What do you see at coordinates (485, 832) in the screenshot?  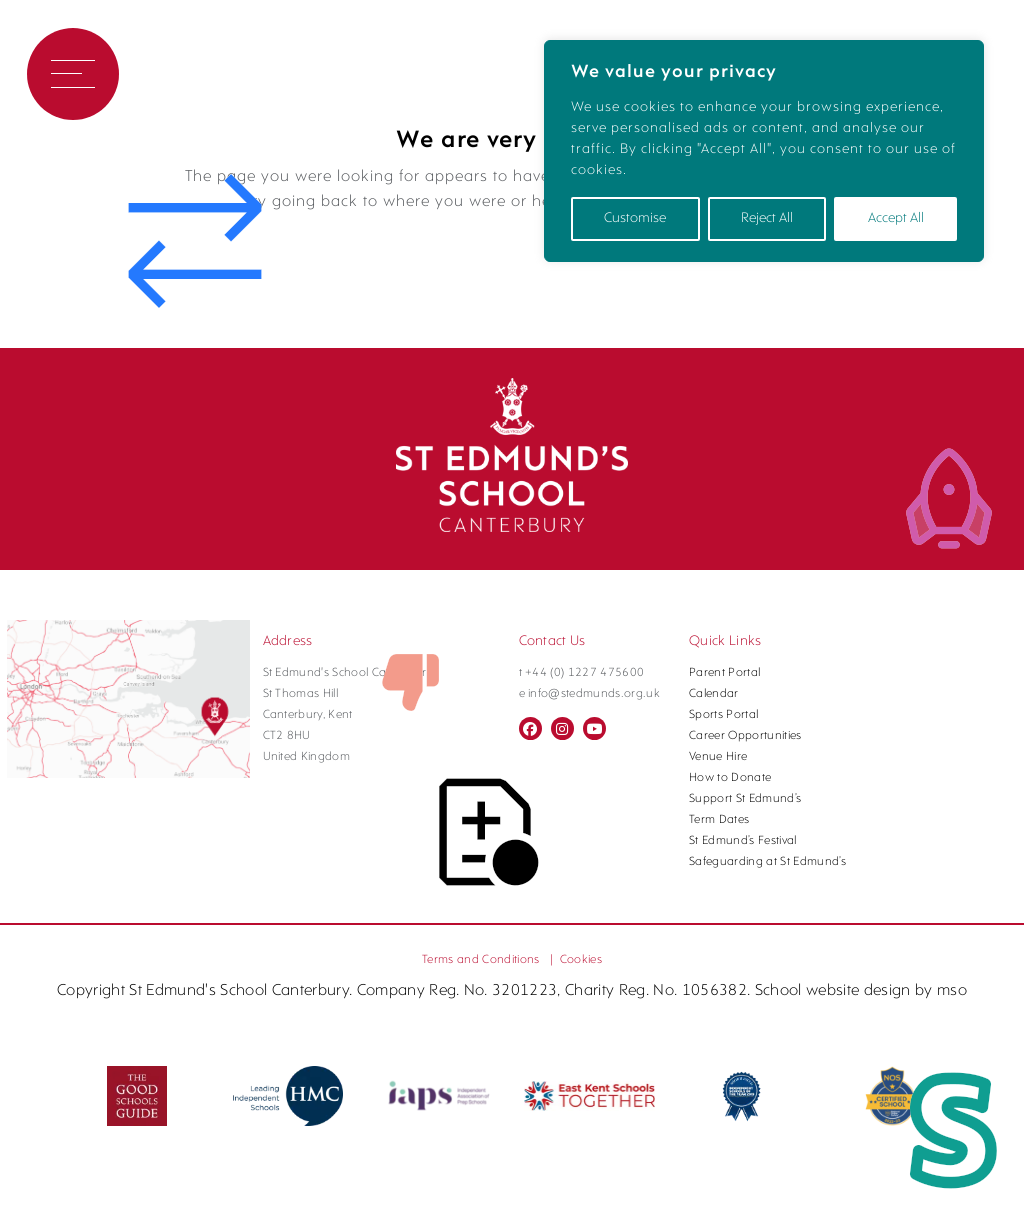 I see `view pull request with new changes` at bounding box center [485, 832].